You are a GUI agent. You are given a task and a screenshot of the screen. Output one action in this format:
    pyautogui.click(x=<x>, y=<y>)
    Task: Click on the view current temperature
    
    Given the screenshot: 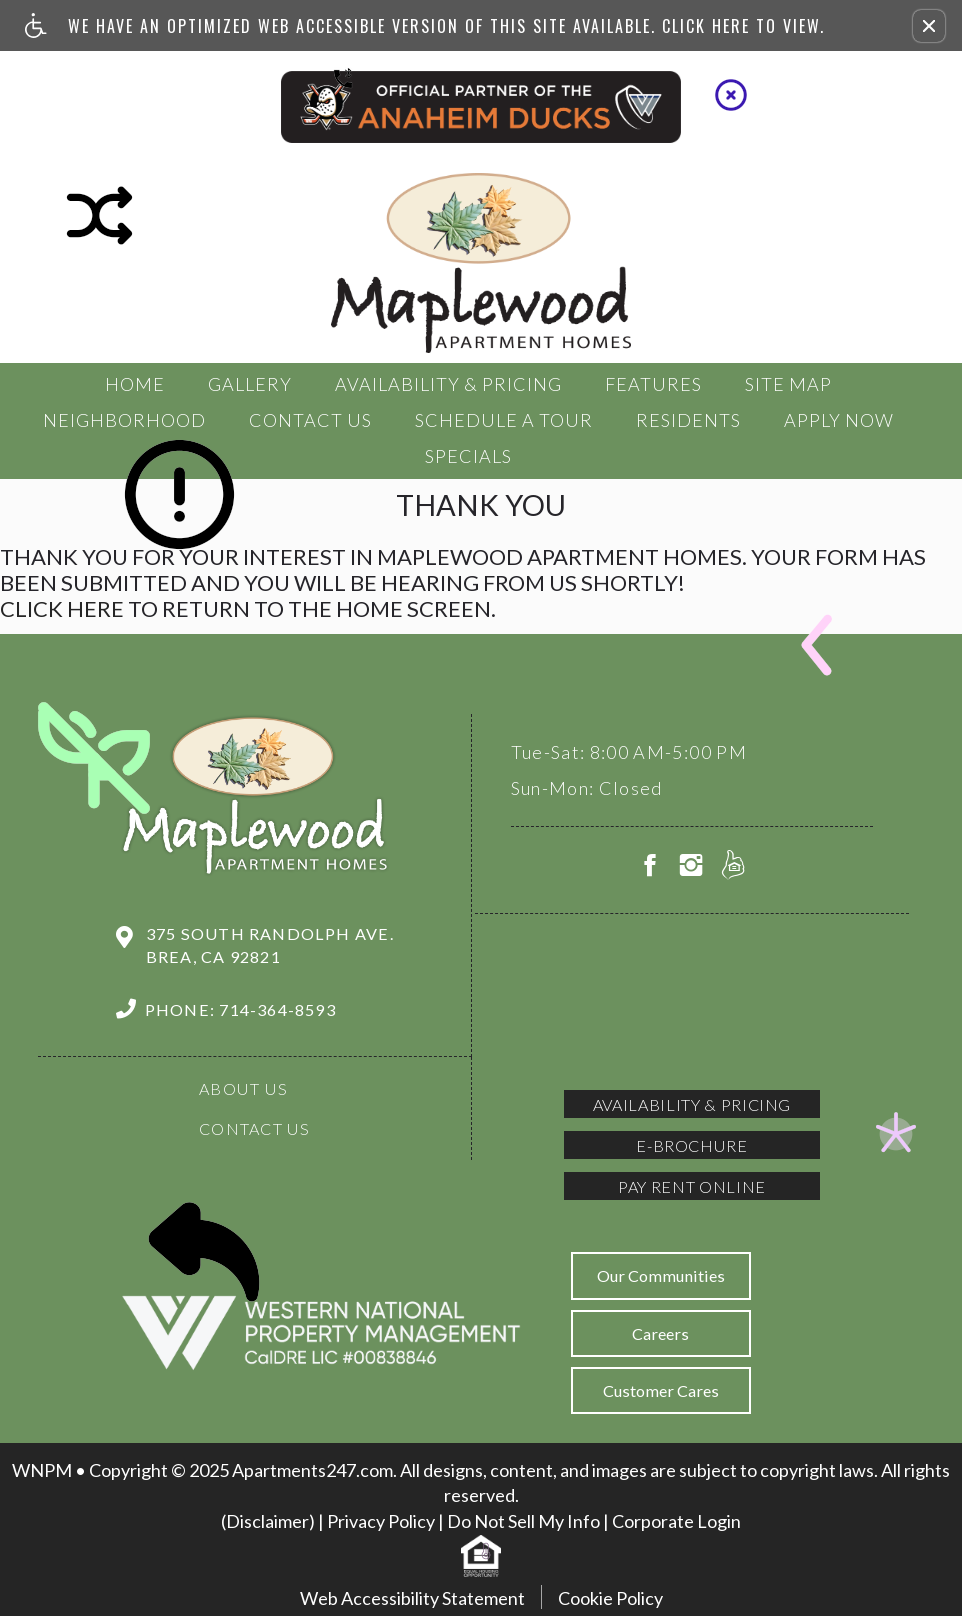 What is the action you would take?
    pyautogui.click(x=486, y=1551)
    